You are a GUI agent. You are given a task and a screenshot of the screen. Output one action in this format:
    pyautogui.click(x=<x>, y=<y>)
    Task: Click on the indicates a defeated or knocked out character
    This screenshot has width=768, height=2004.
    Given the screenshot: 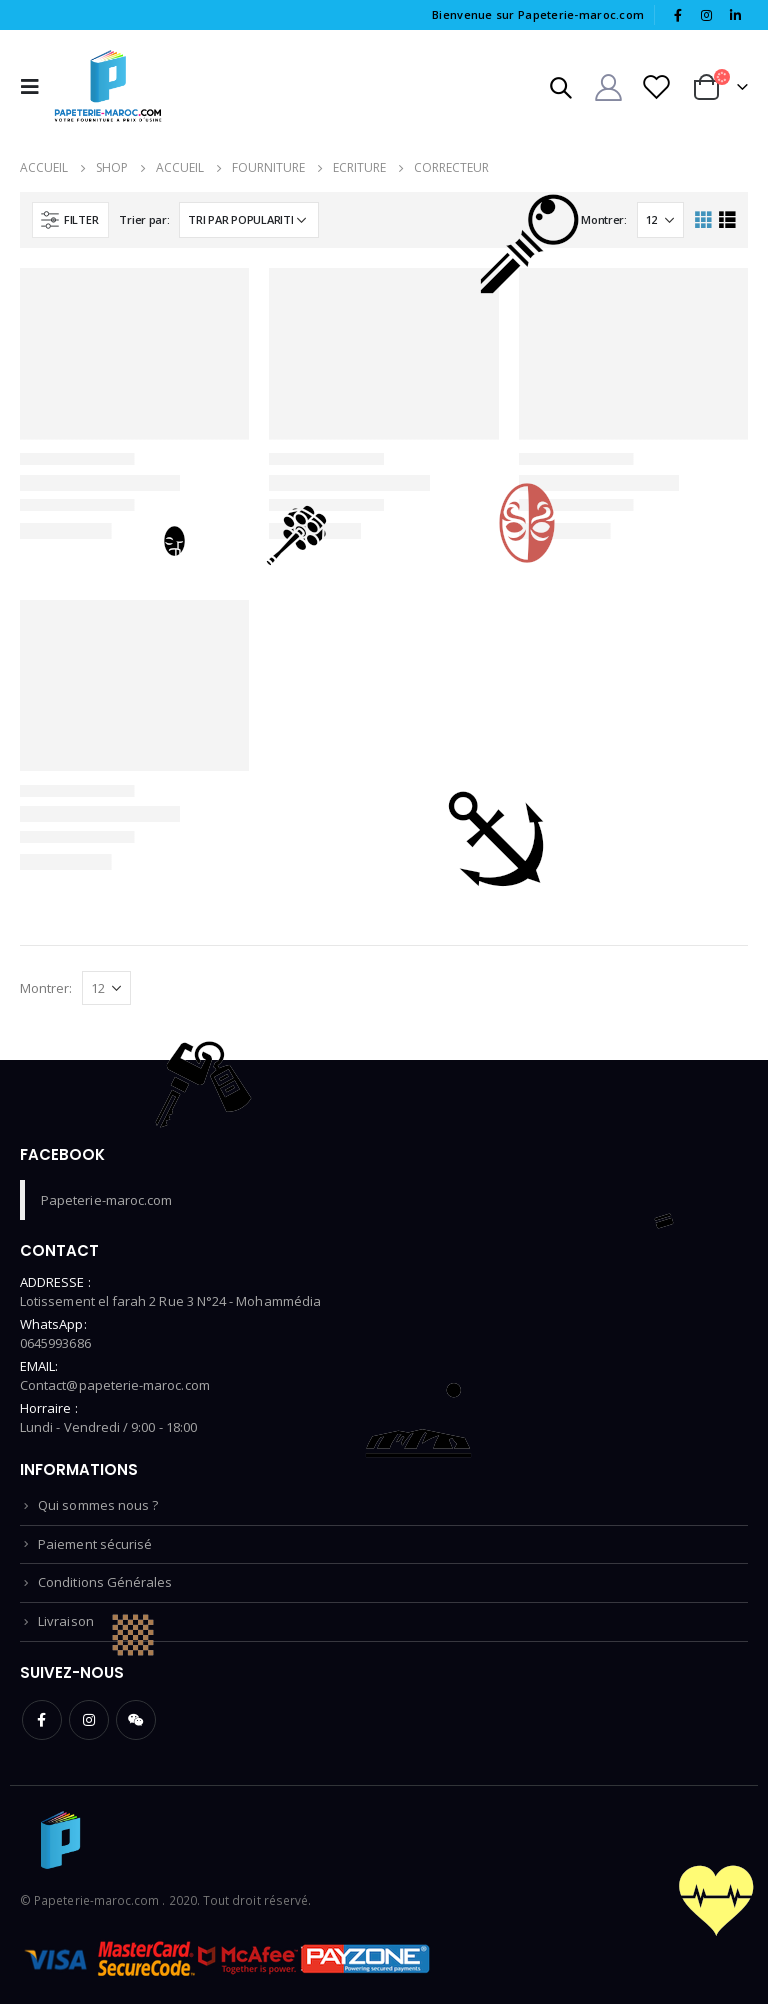 What is the action you would take?
    pyautogui.click(x=174, y=541)
    